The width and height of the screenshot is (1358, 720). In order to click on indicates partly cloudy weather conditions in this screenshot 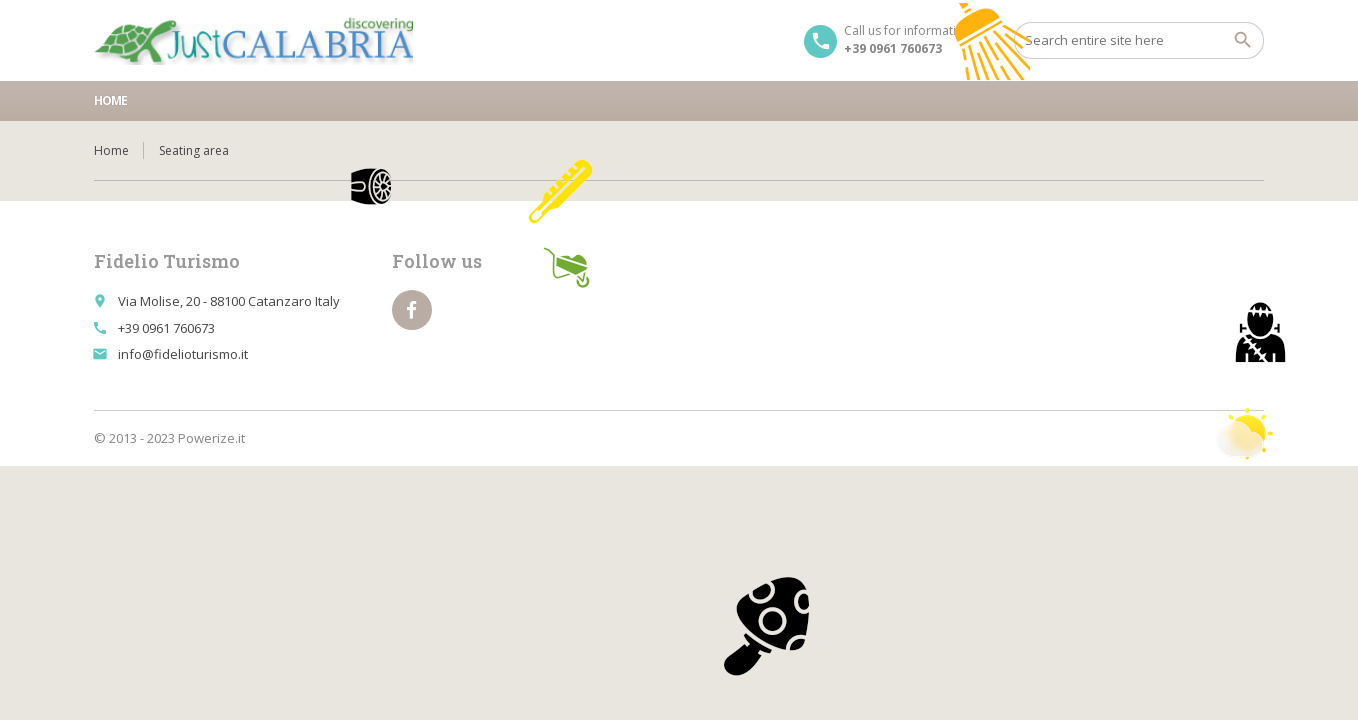, I will do `click(1244, 433)`.